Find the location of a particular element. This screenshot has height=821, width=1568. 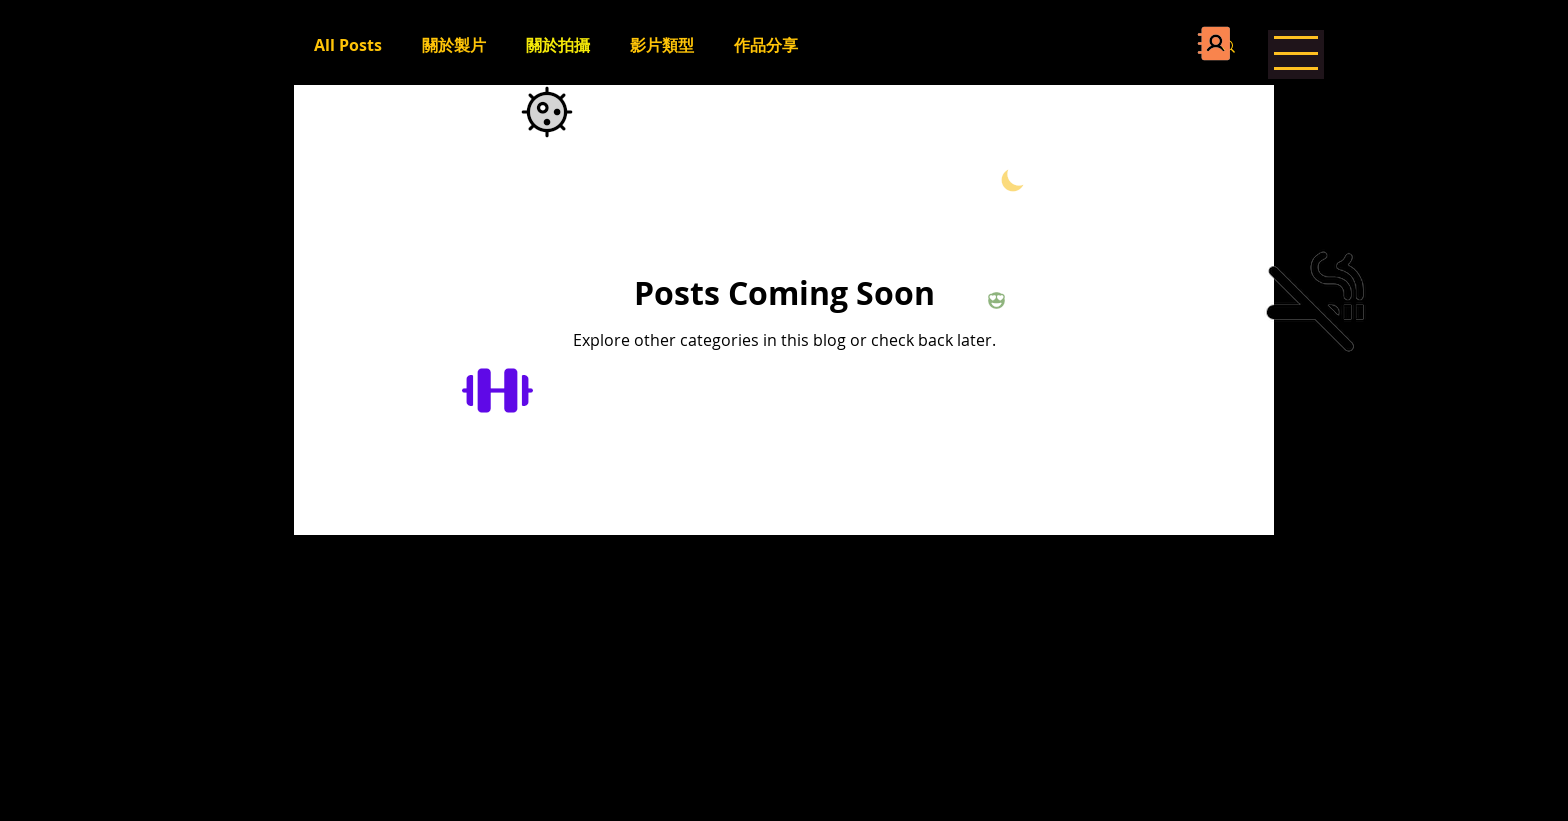

indicates a smoke-free or no smoking area is located at coordinates (1315, 300).